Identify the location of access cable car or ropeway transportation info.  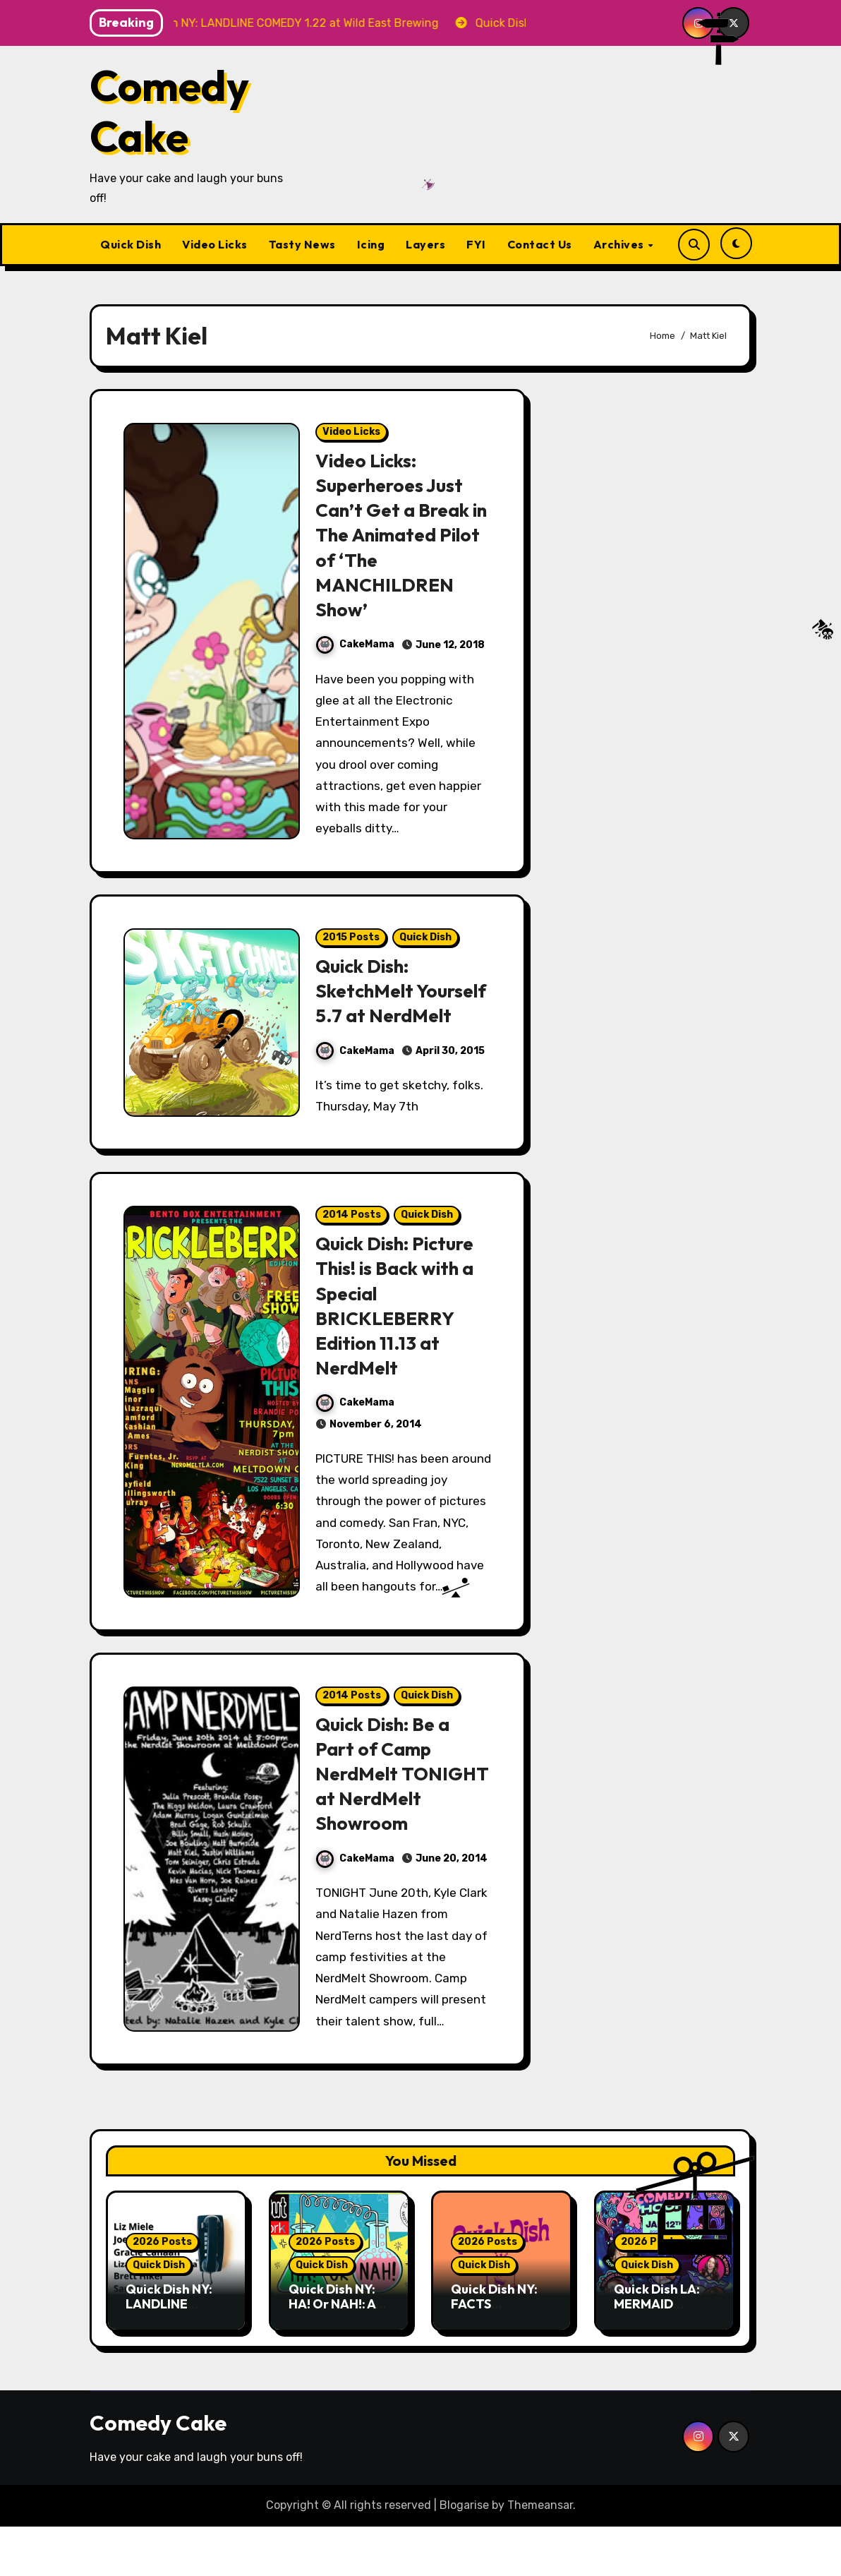
(695, 2210).